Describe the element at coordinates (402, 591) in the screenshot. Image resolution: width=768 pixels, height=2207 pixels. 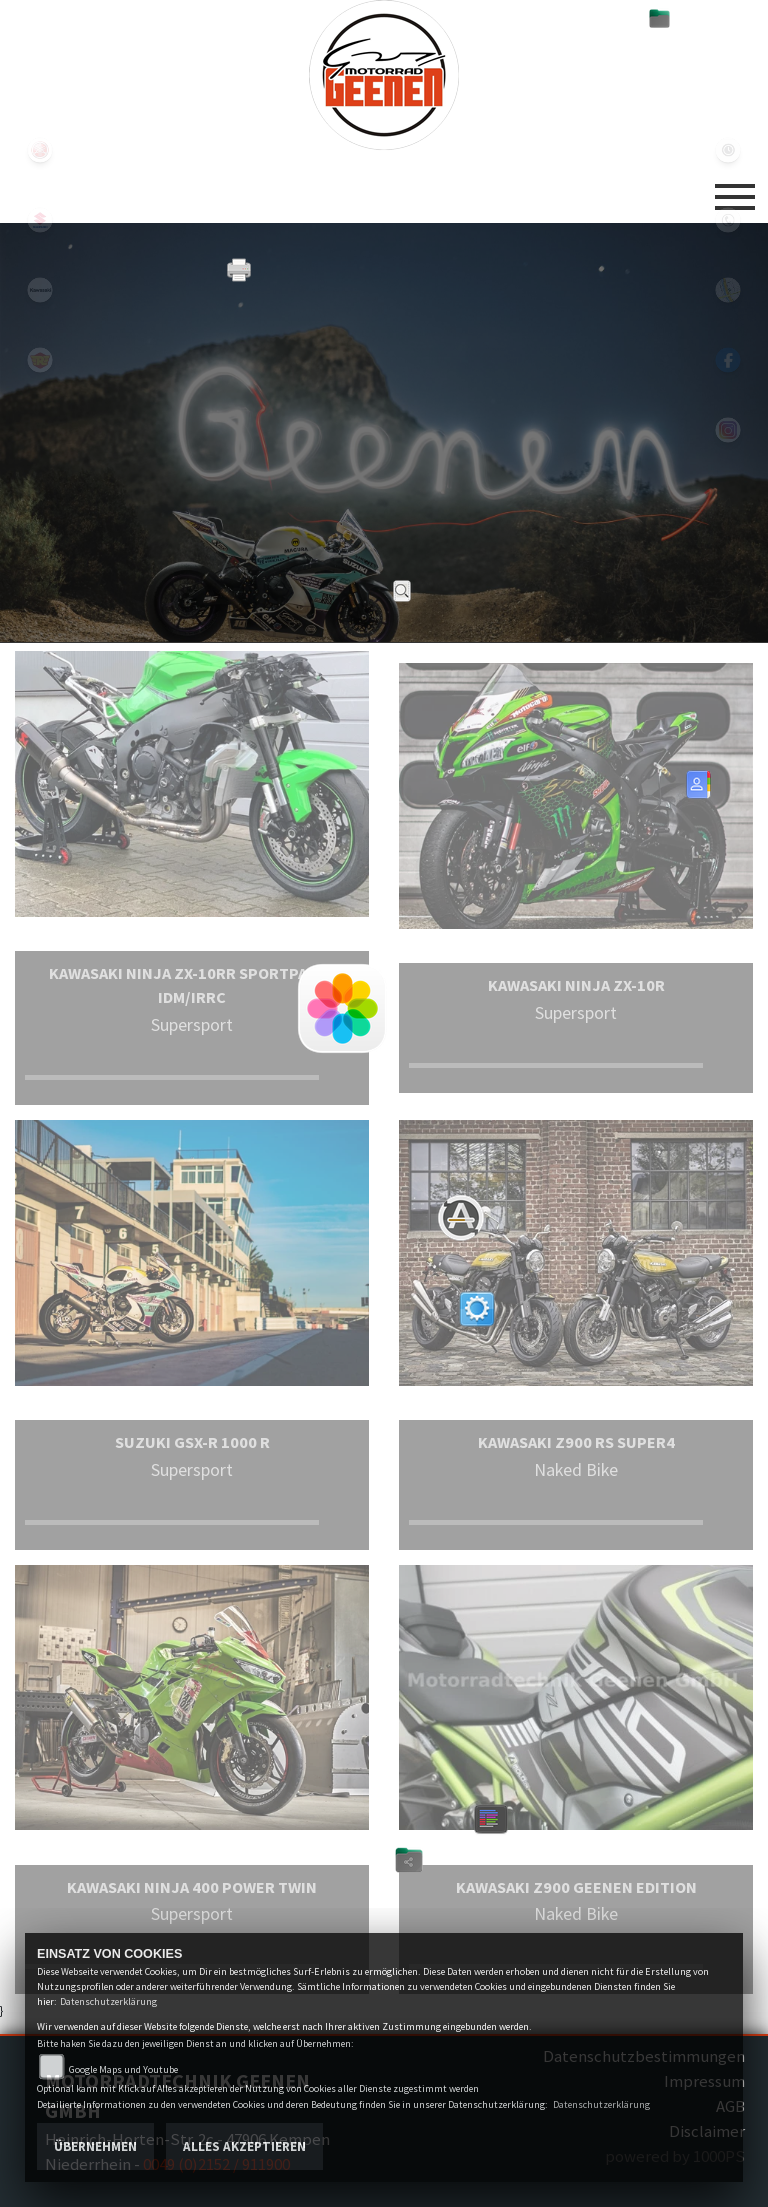
I see `open the log viewer application` at that location.